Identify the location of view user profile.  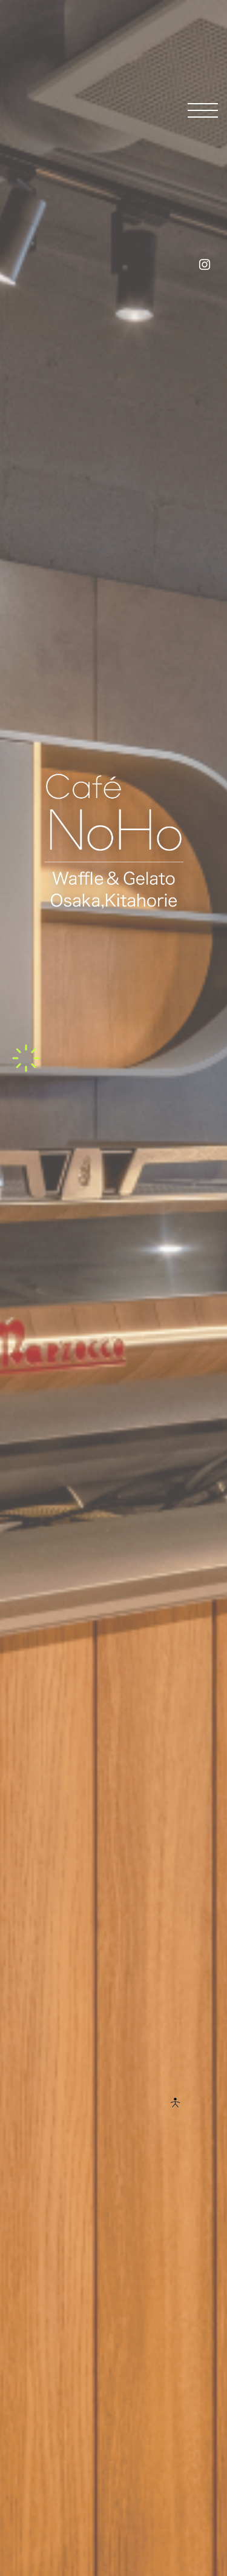
(175, 2102).